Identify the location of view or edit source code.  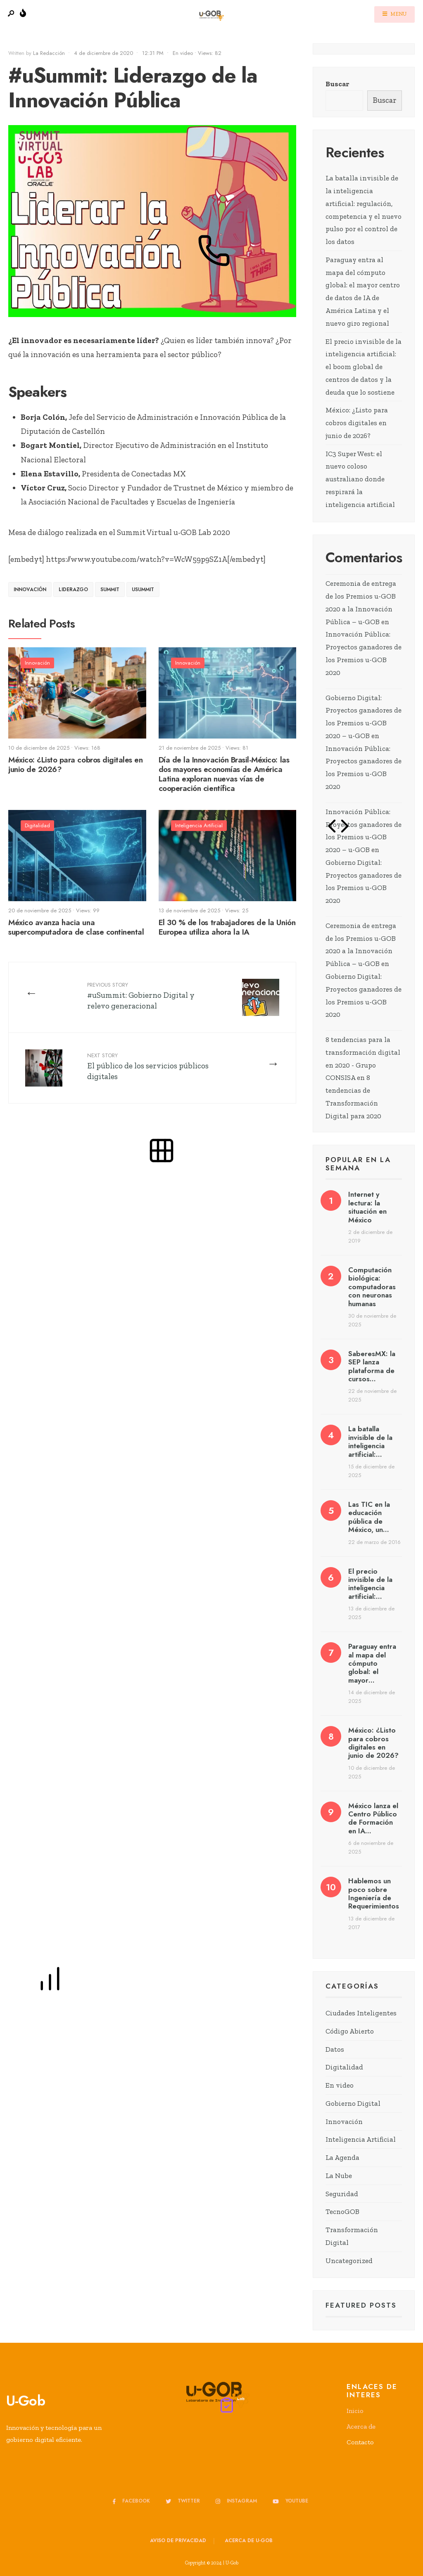
(338, 826).